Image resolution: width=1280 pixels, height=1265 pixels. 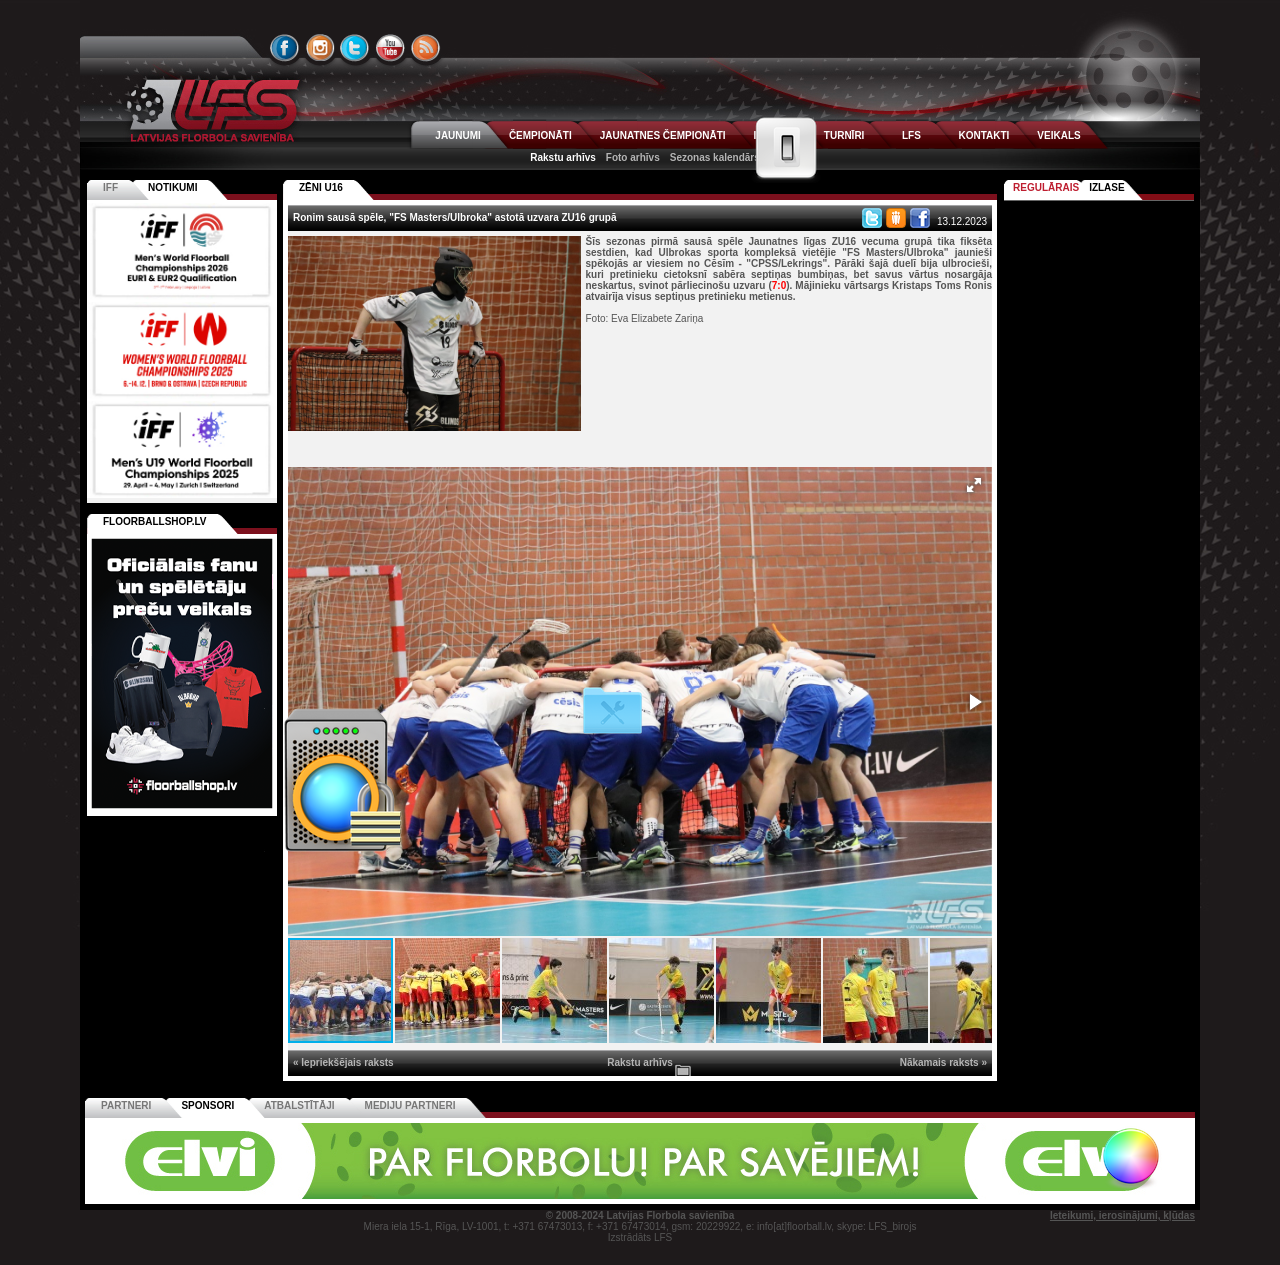 I want to click on indicates a locked non-RAID storage device, so click(x=336, y=780).